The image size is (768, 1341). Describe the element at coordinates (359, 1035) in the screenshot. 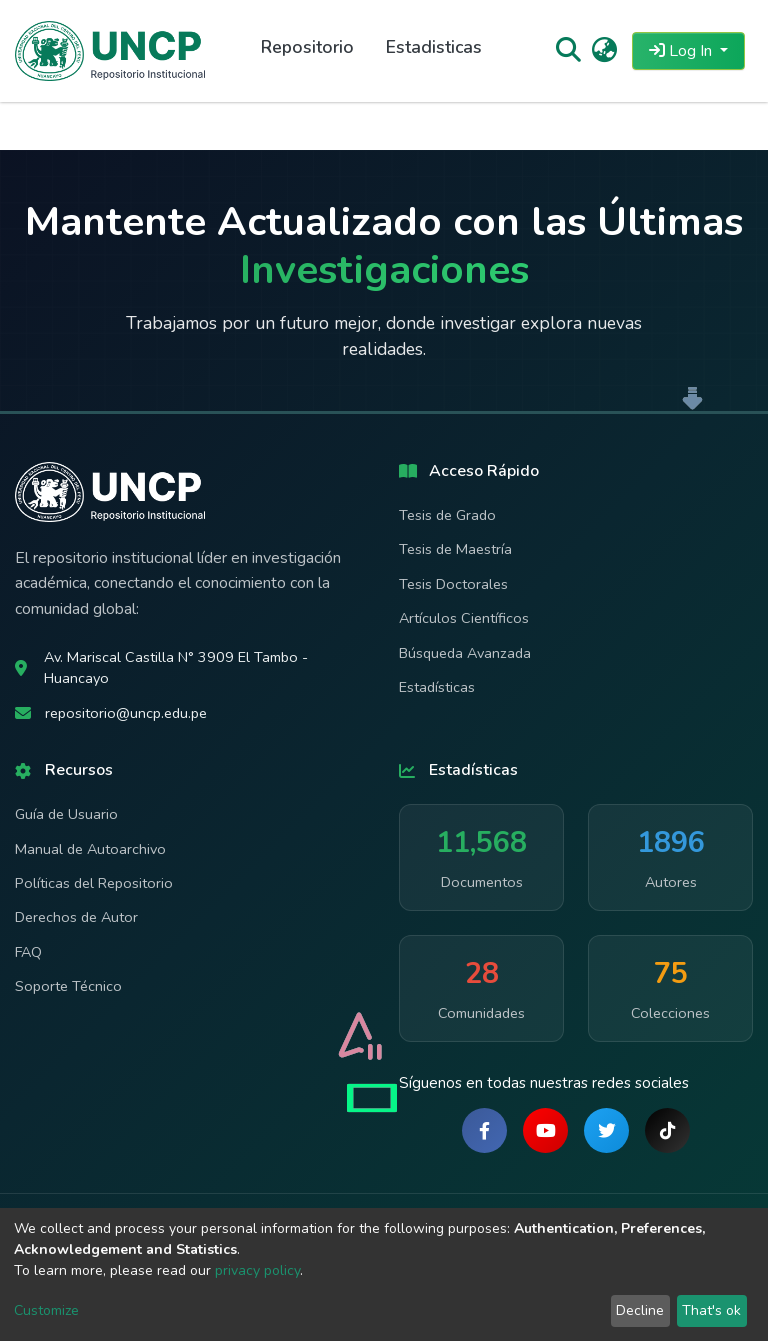

I see `pause current navigation or directions` at that location.